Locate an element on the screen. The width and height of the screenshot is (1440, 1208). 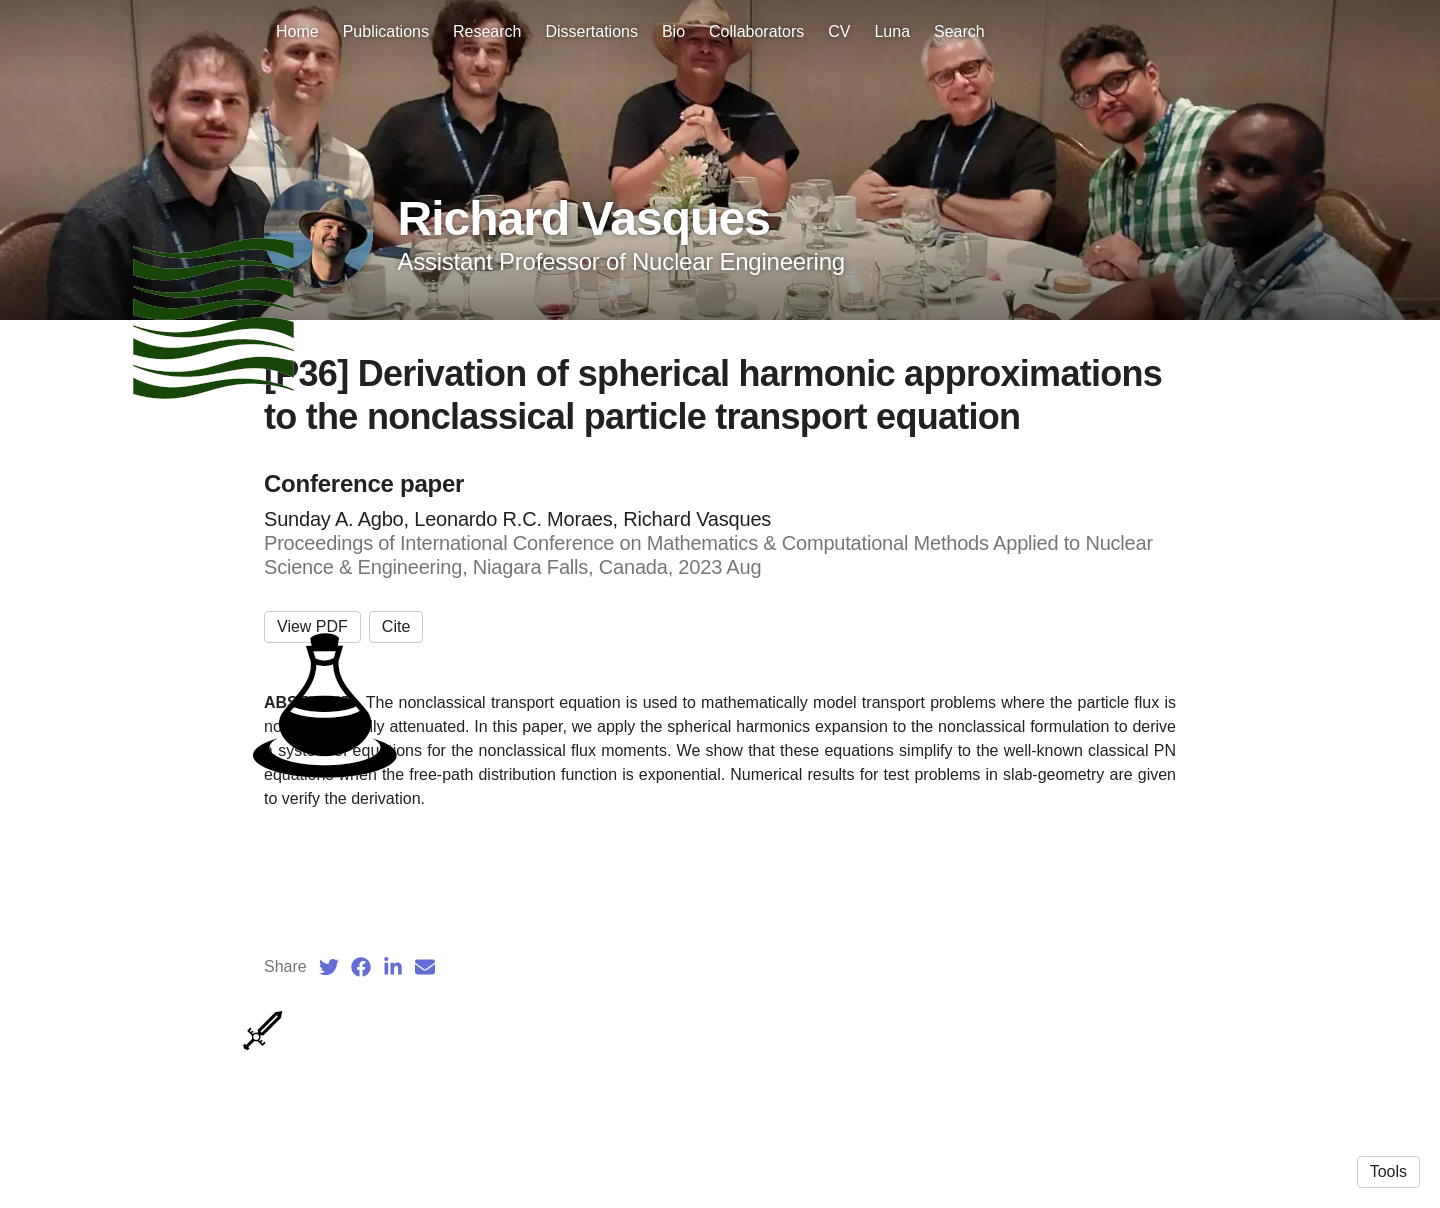
equip or select a sword weapon is located at coordinates (262, 1030).